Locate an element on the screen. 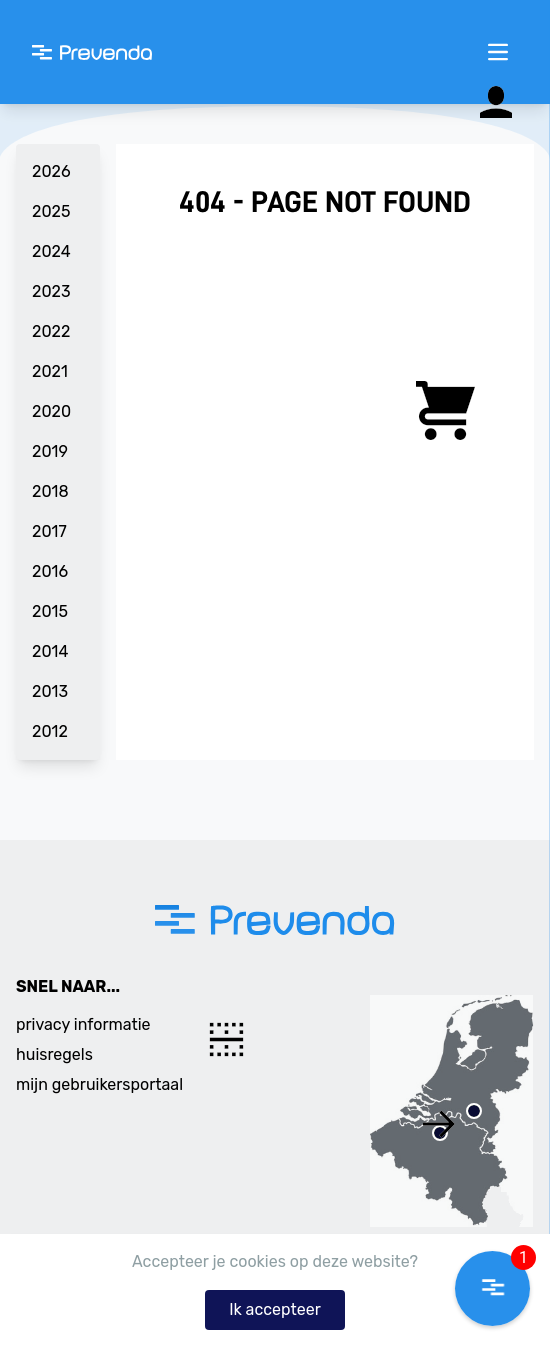 This screenshot has width=550, height=1346. view your profile is located at coordinates (496, 102).